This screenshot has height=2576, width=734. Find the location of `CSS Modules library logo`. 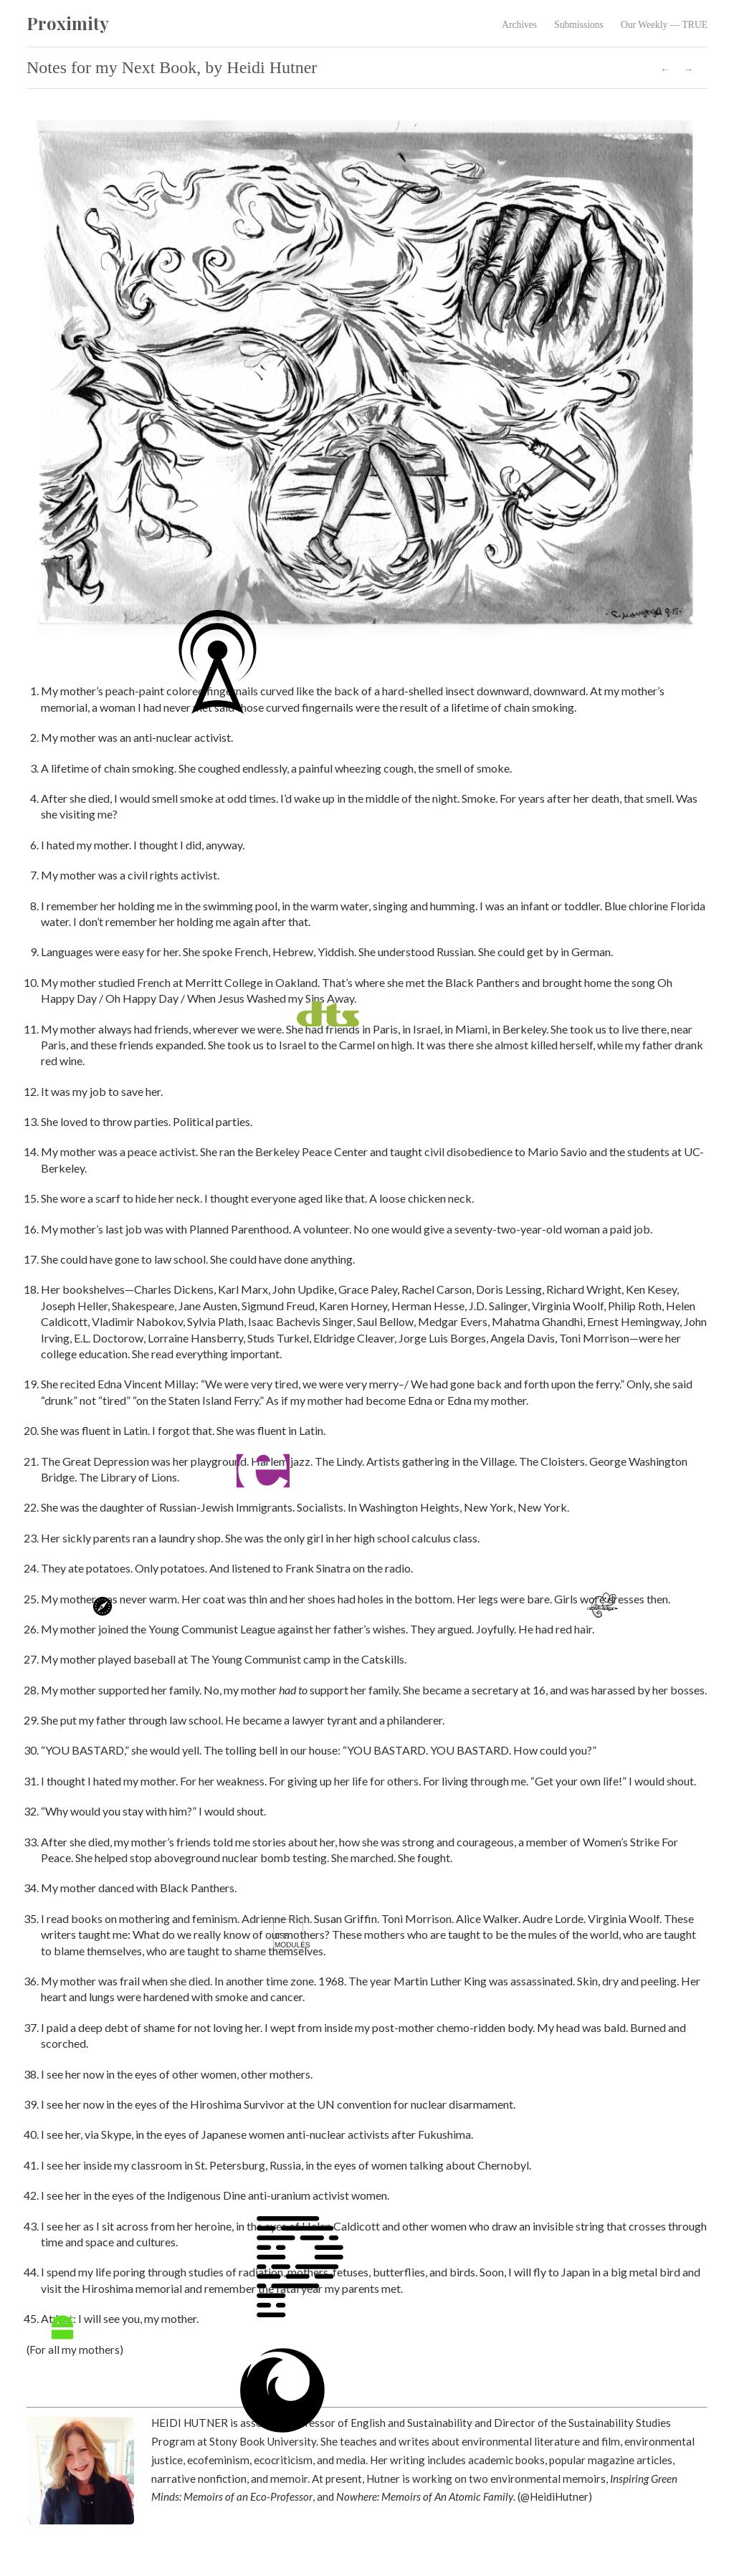

CSS Modules library logo is located at coordinates (291, 1934).